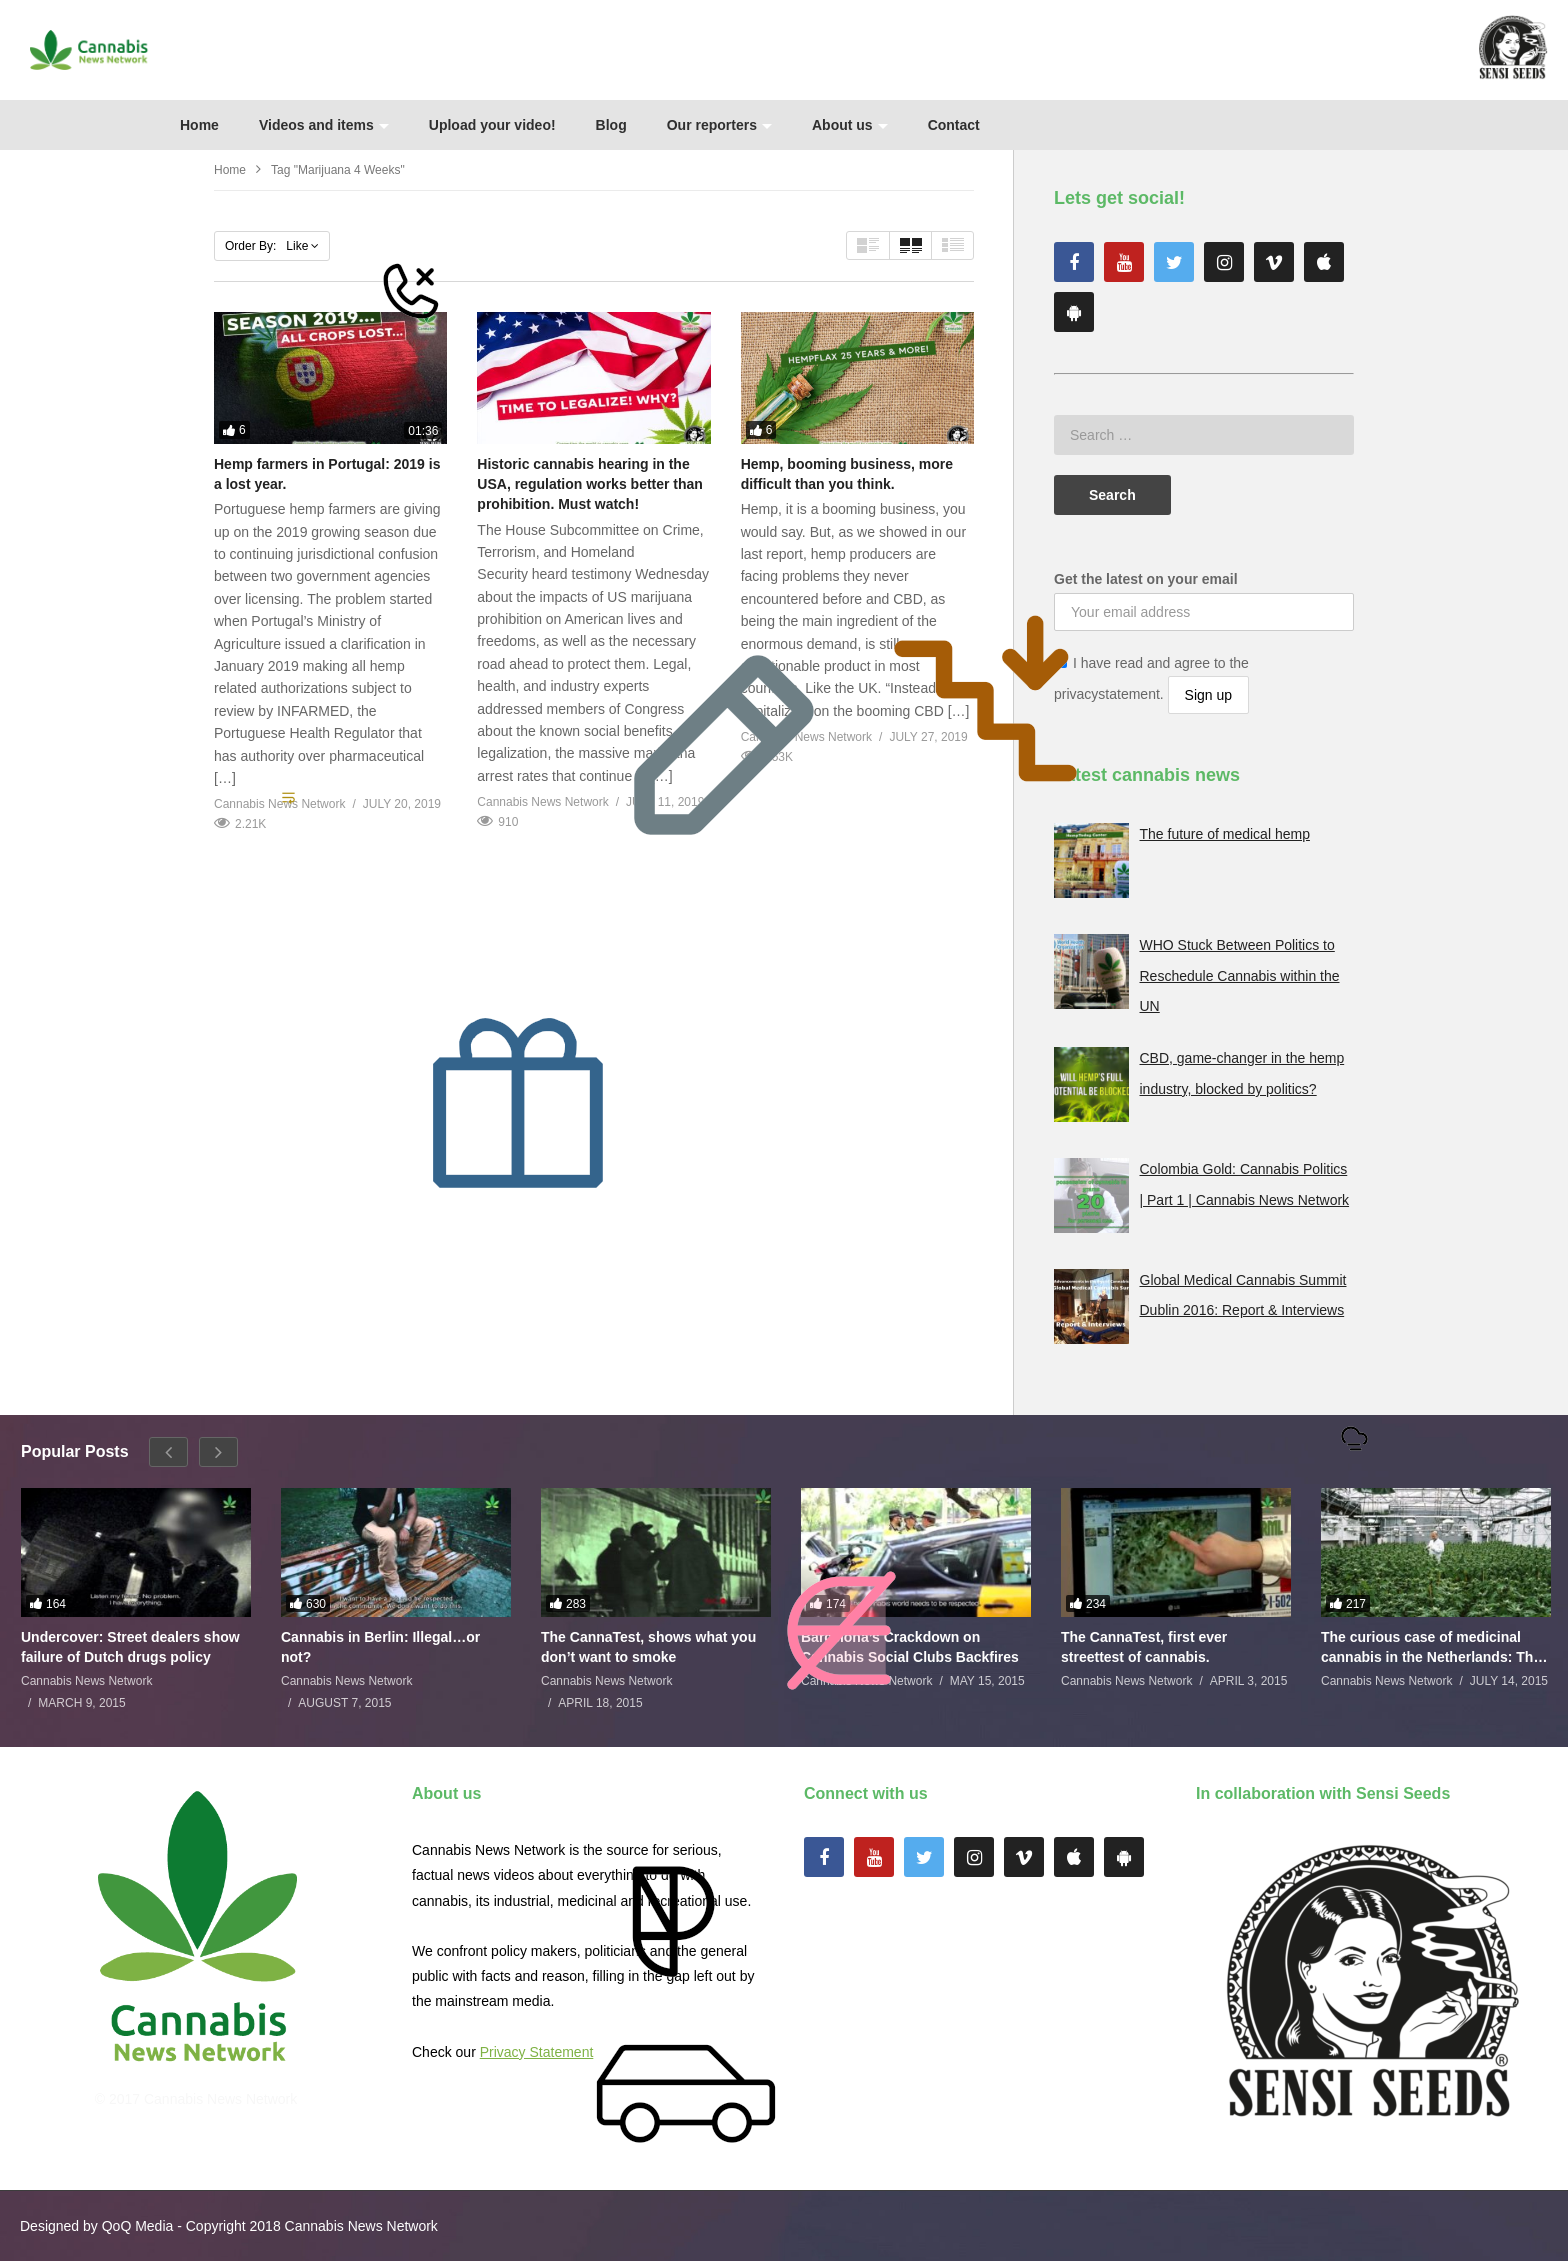  What do you see at coordinates (841, 1630) in the screenshot?
I see `indicates an item is not a member of a set` at bounding box center [841, 1630].